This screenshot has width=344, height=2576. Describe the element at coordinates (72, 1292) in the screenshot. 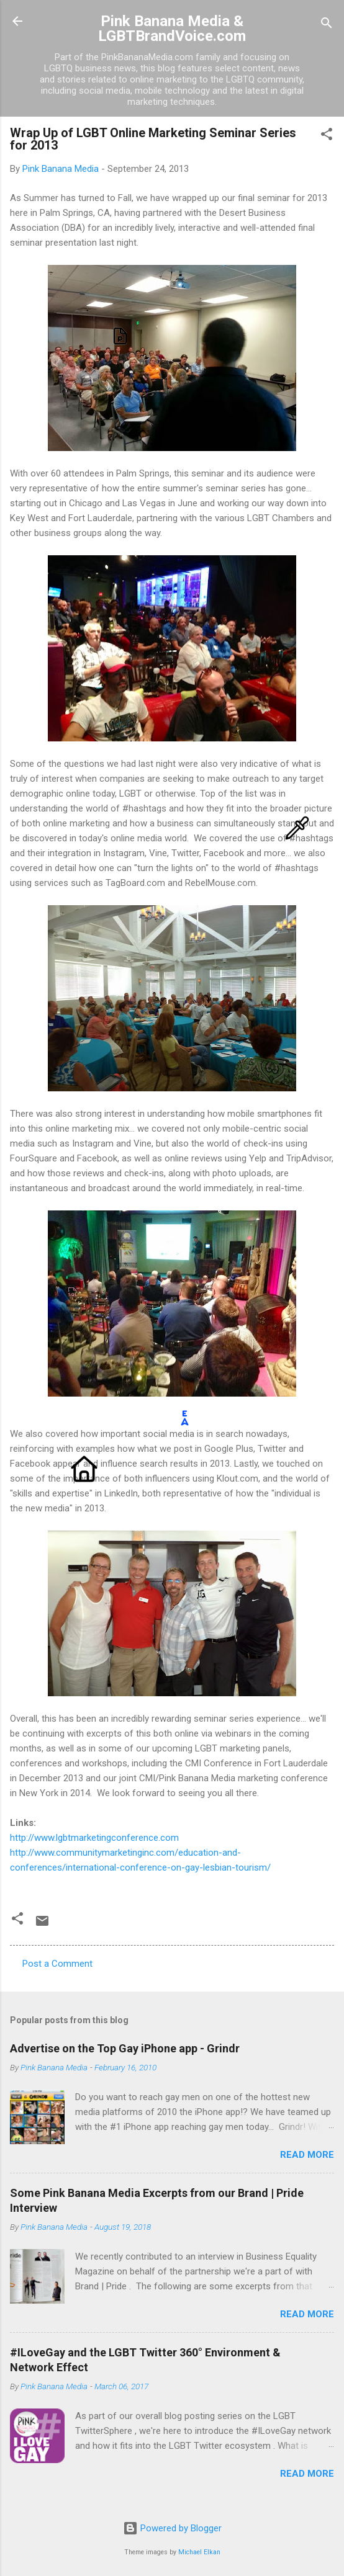

I see `open or view an SQL database file` at that location.